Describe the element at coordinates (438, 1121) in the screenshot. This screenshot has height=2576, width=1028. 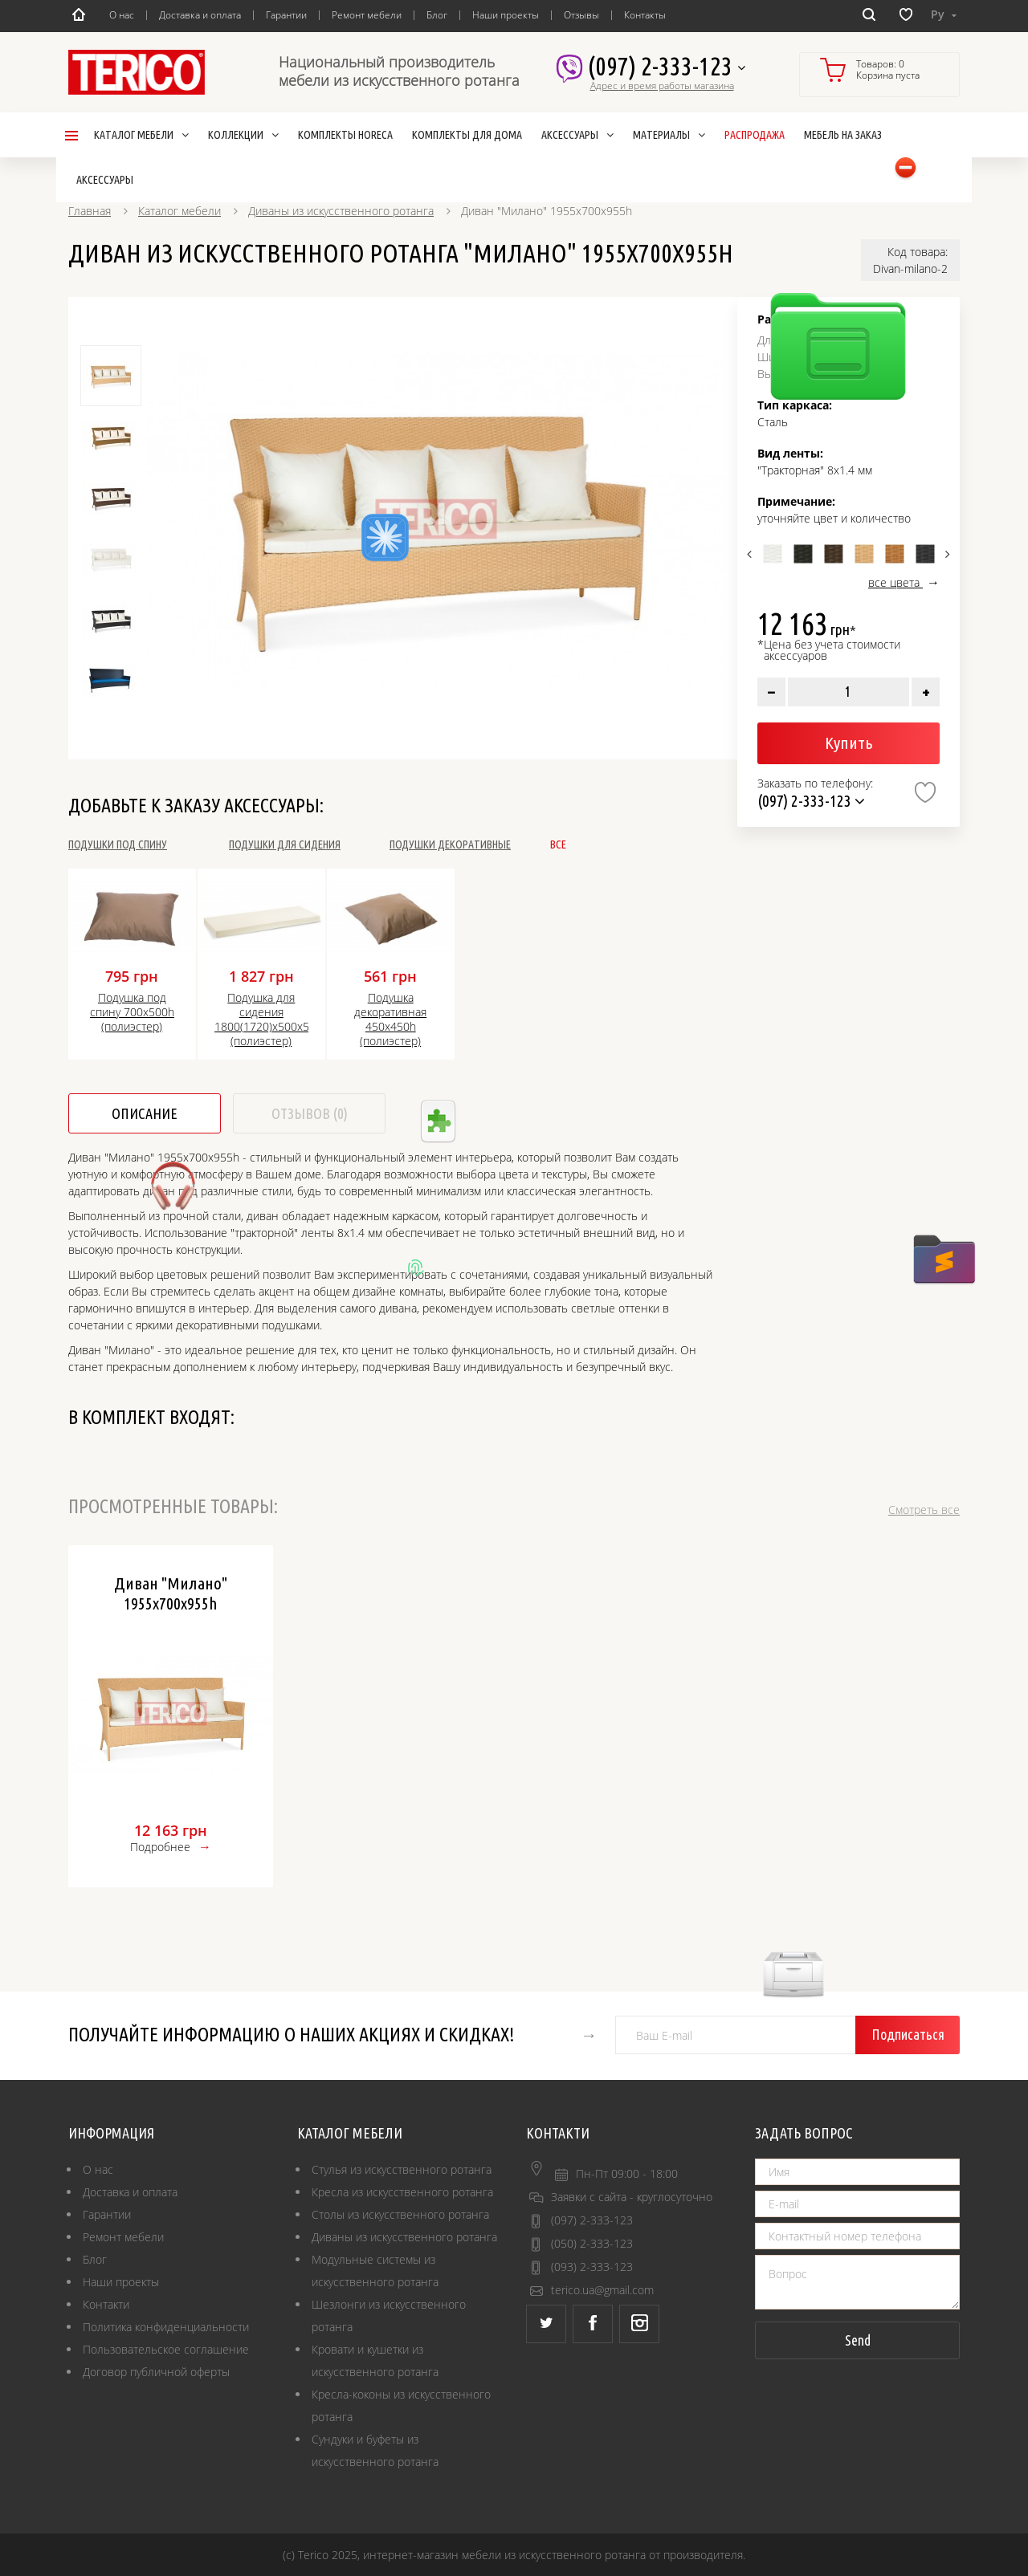
I see `firefox browser extension or add-on installer file` at that location.